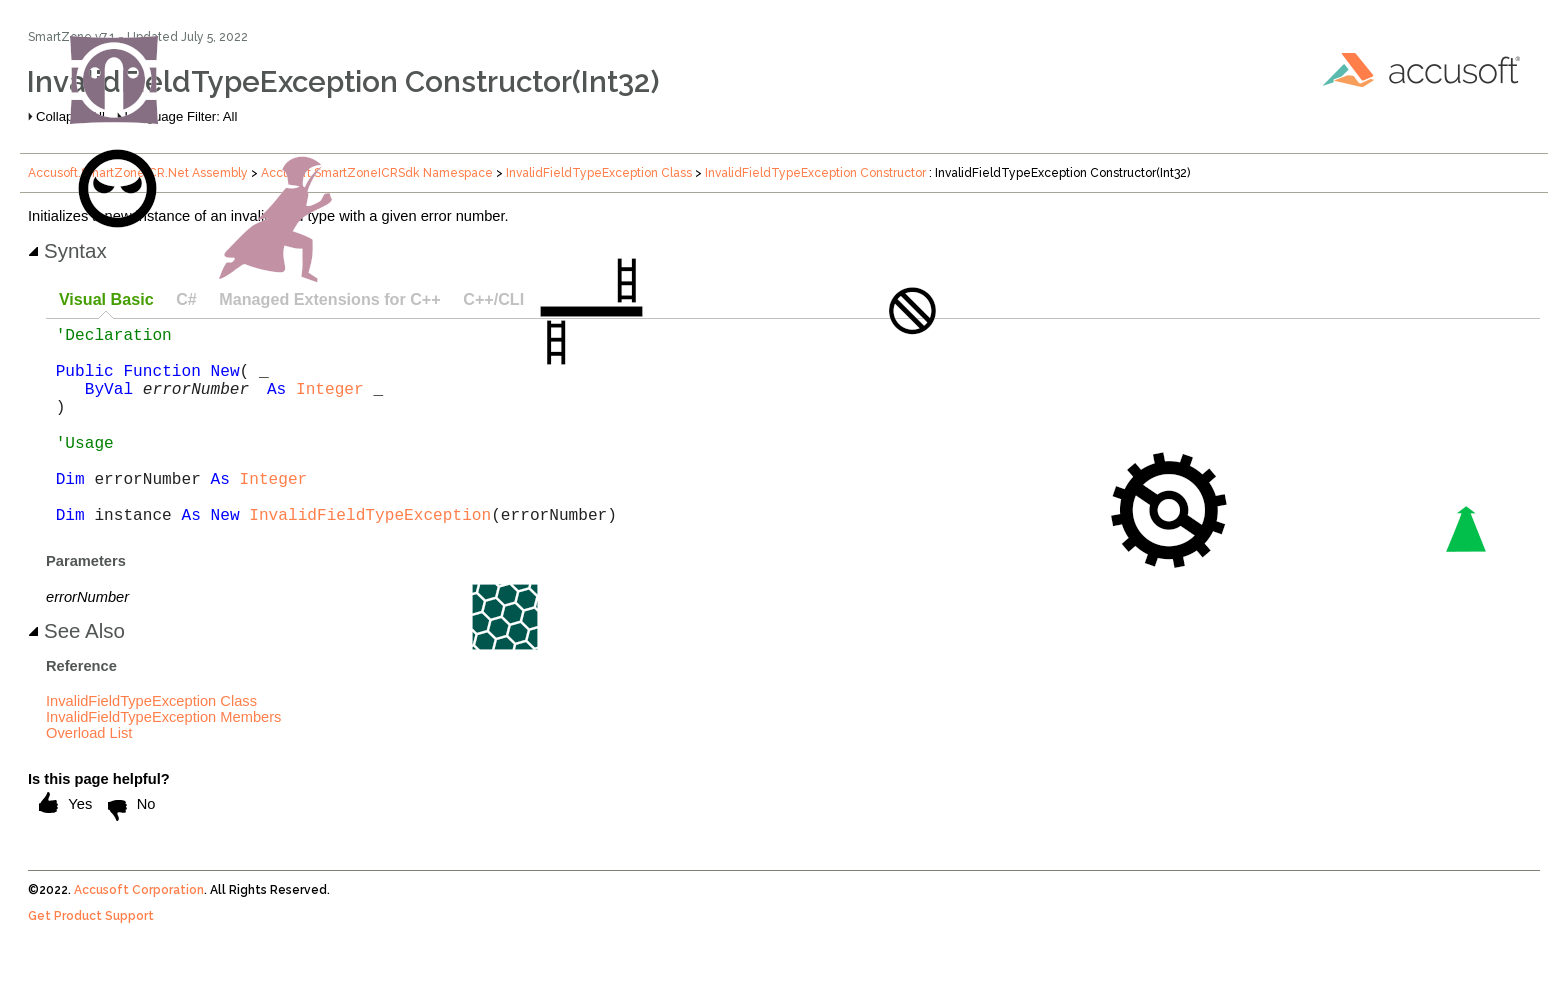  I want to click on select player avatar or character, so click(114, 80).